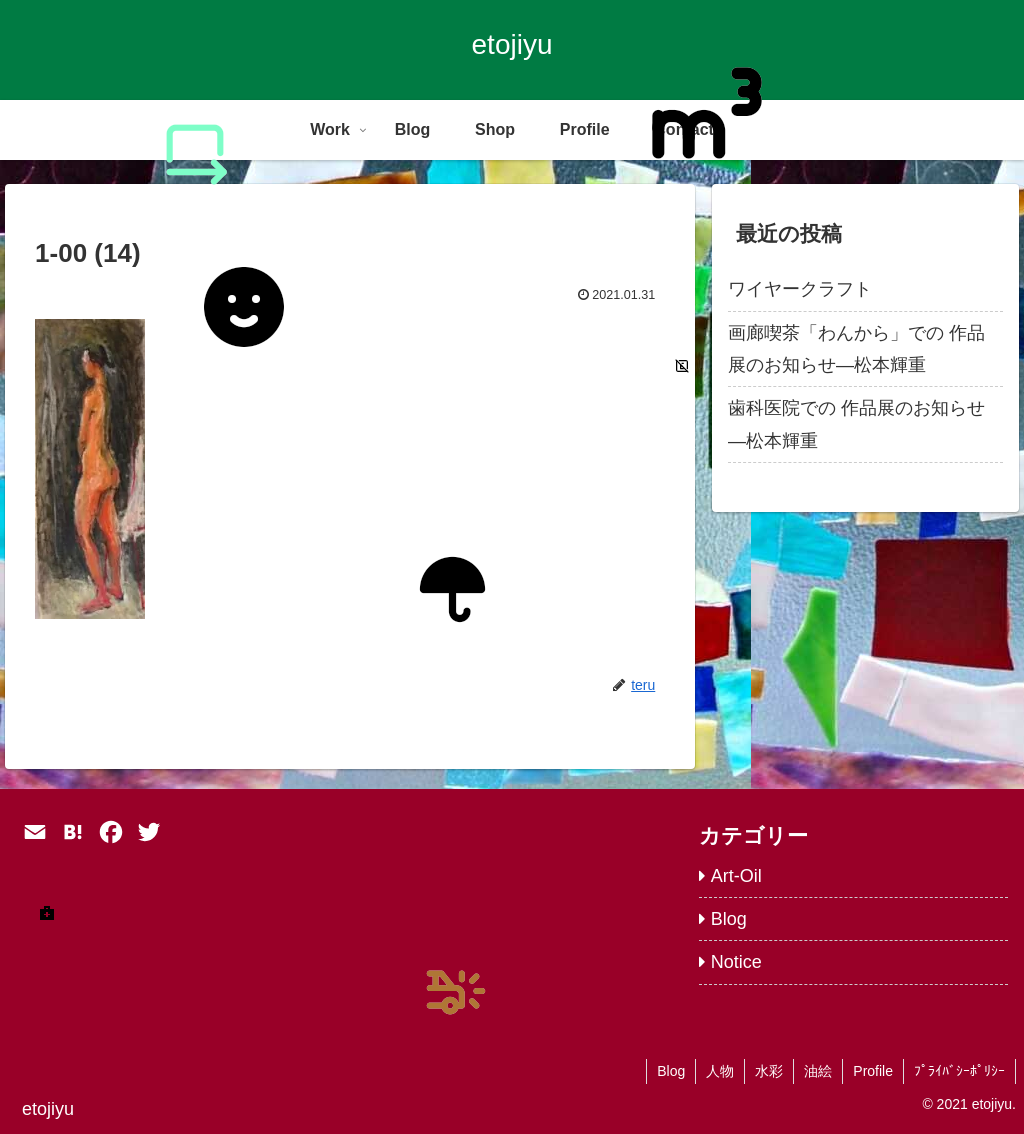 The width and height of the screenshot is (1024, 1134). Describe the element at coordinates (195, 153) in the screenshot. I see `auto-fit content to the right edge` at that location.